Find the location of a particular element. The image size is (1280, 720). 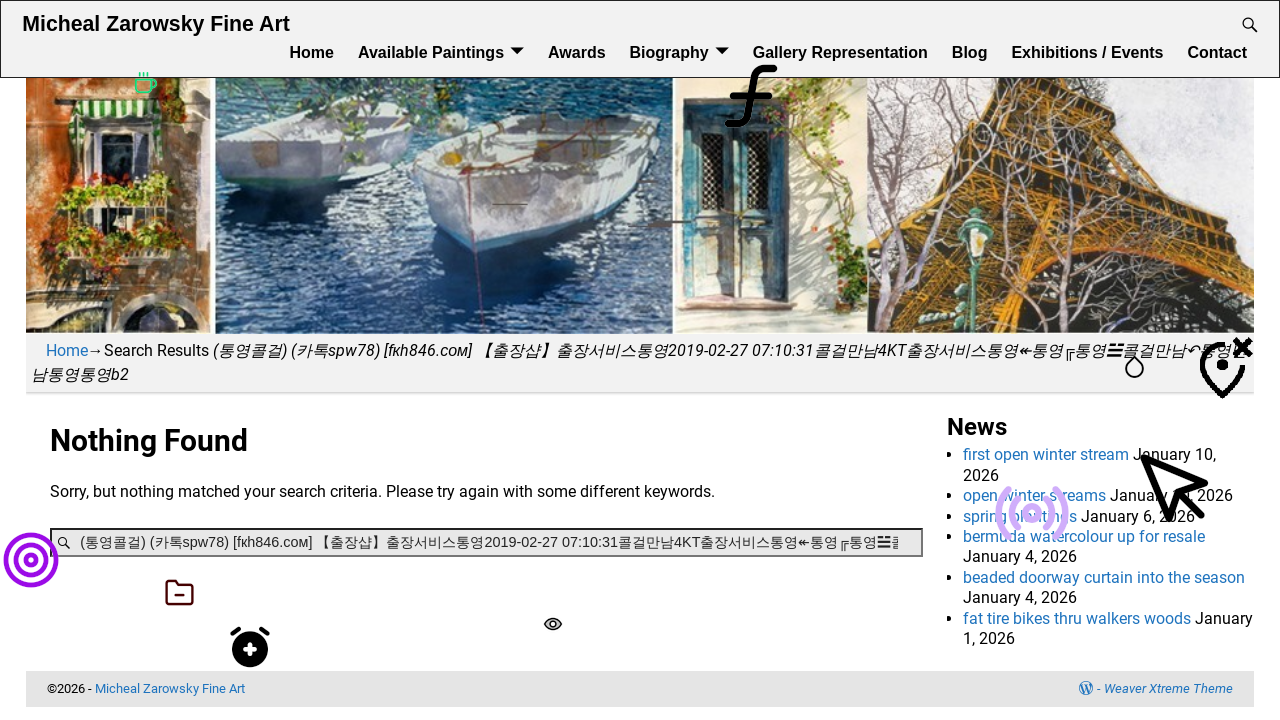

remove a saved location is located at coordinates (1222, 367).